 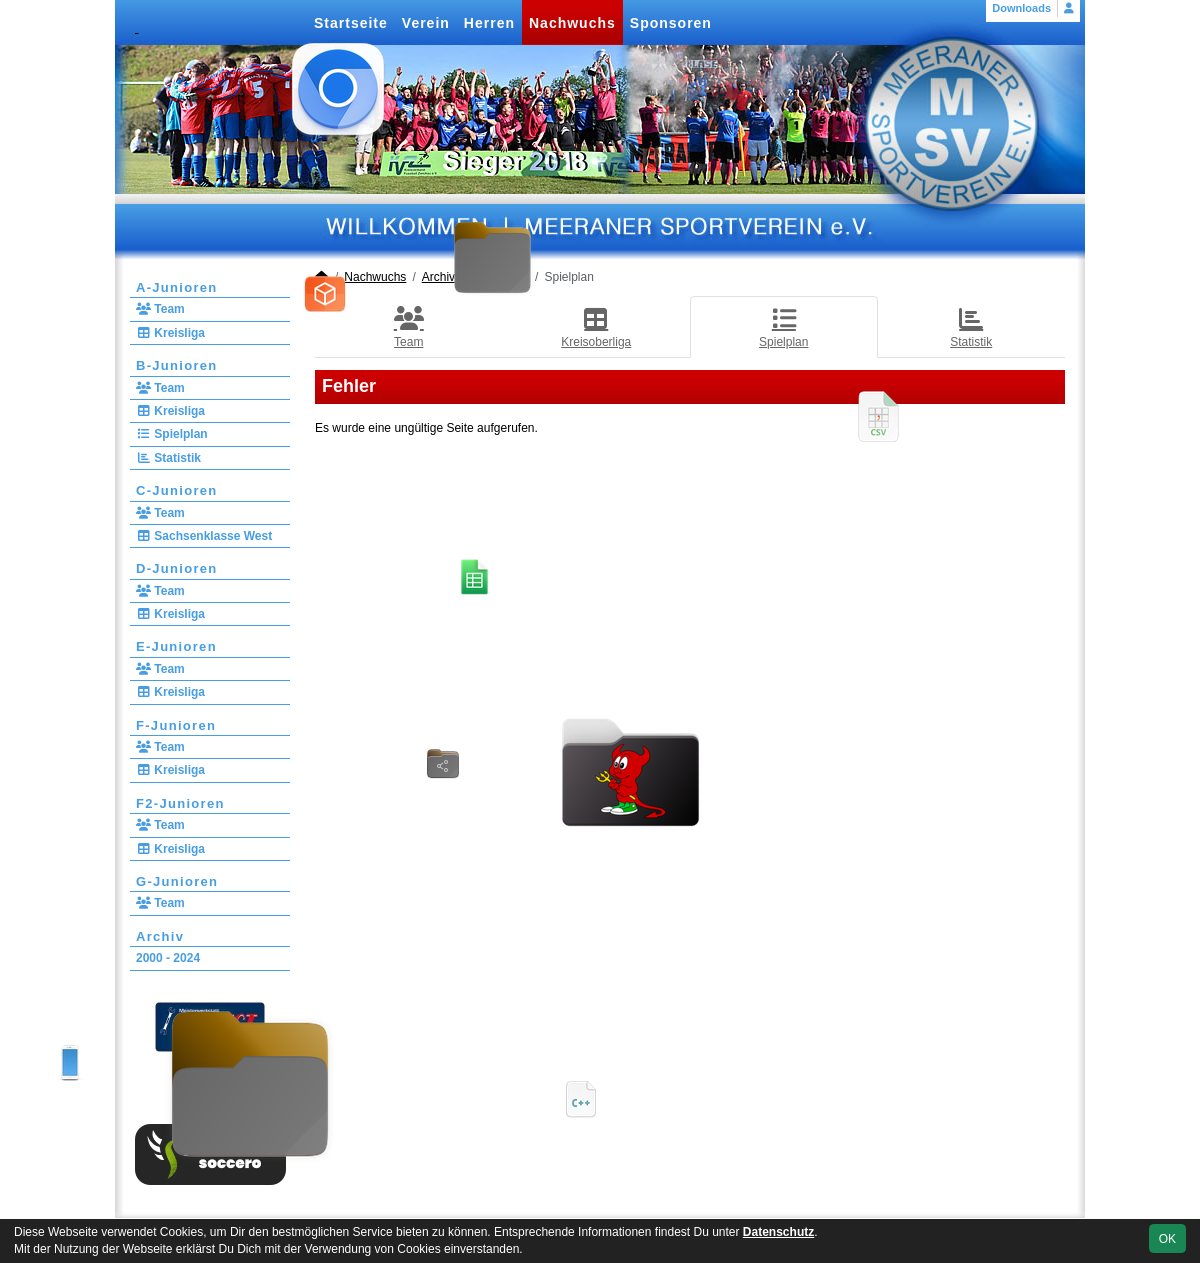 I want to click on open BSD-related files or projects, so click(x=630, y=776).